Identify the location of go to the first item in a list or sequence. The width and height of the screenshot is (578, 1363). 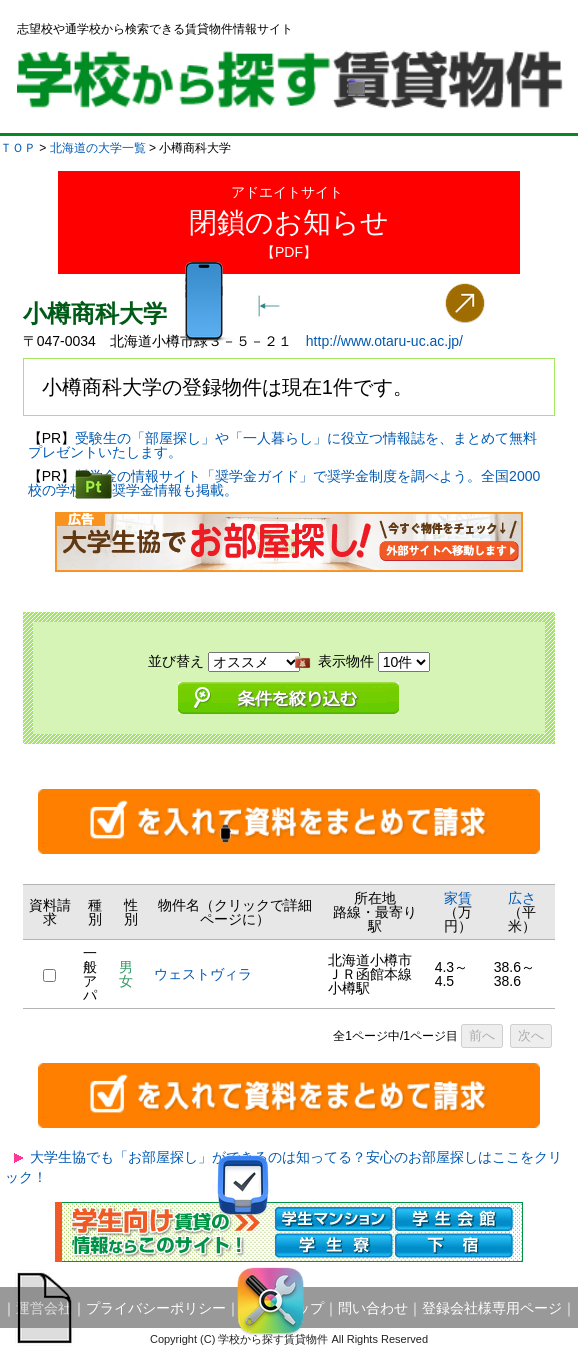
(269, 306).